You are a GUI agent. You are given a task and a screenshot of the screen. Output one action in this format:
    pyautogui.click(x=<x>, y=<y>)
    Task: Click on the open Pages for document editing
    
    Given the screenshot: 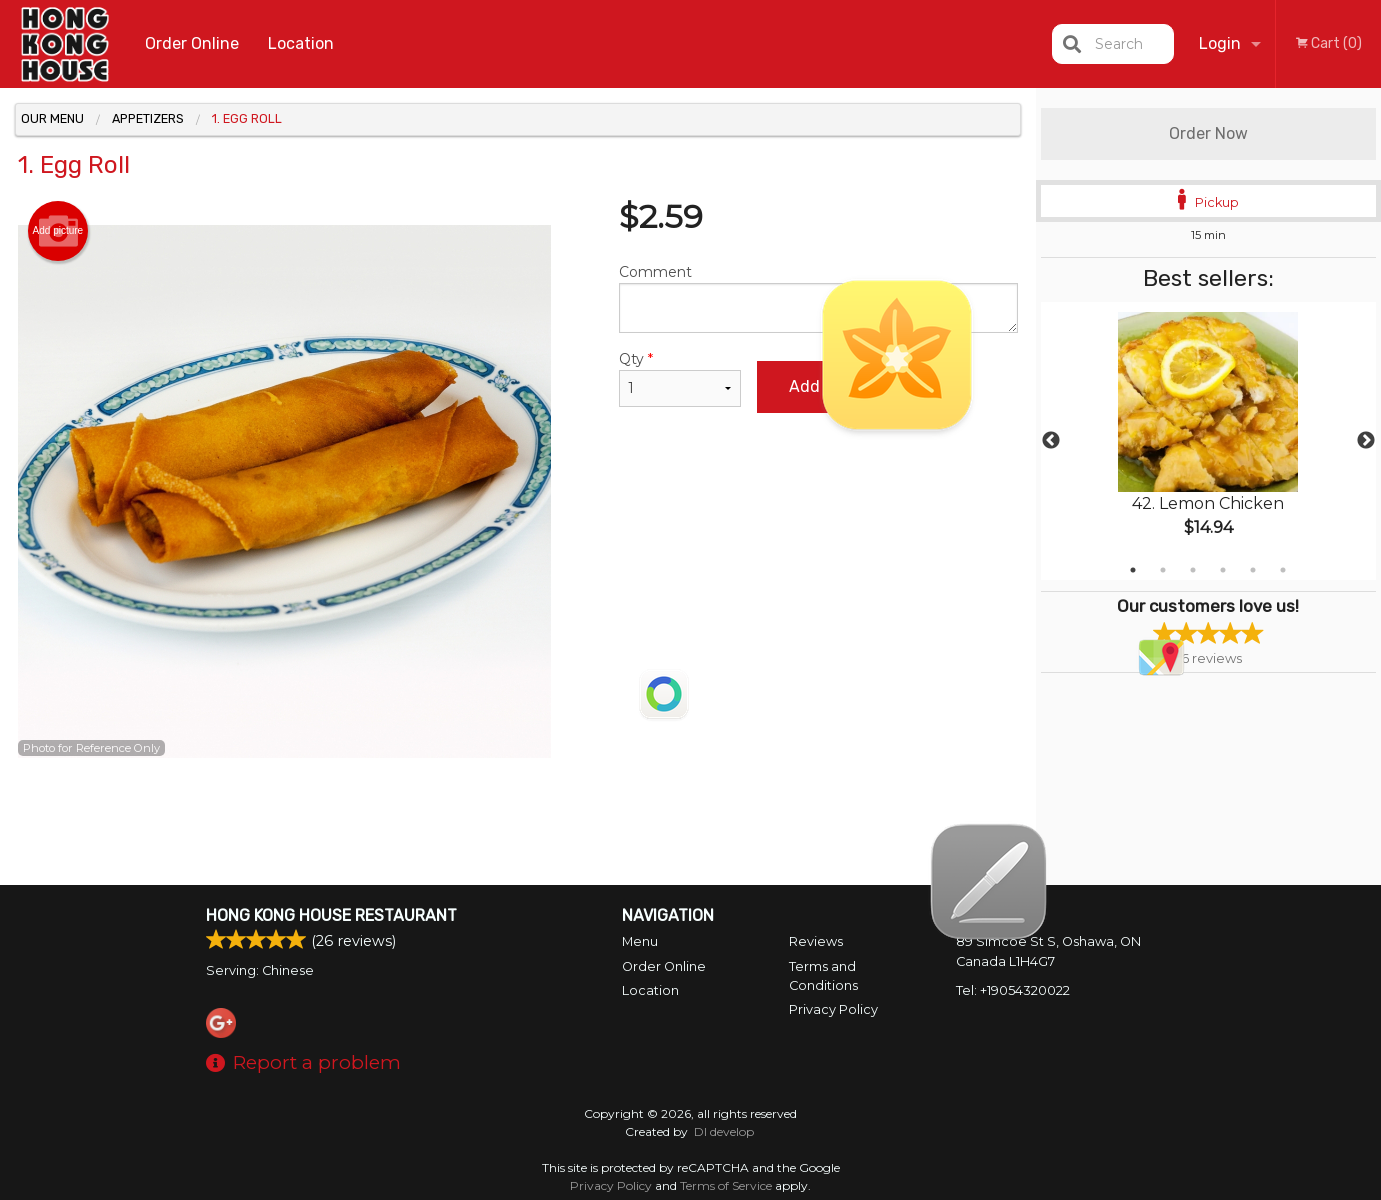 What is the action you would take?
    pyautogui.click(x=988, y=881)
    